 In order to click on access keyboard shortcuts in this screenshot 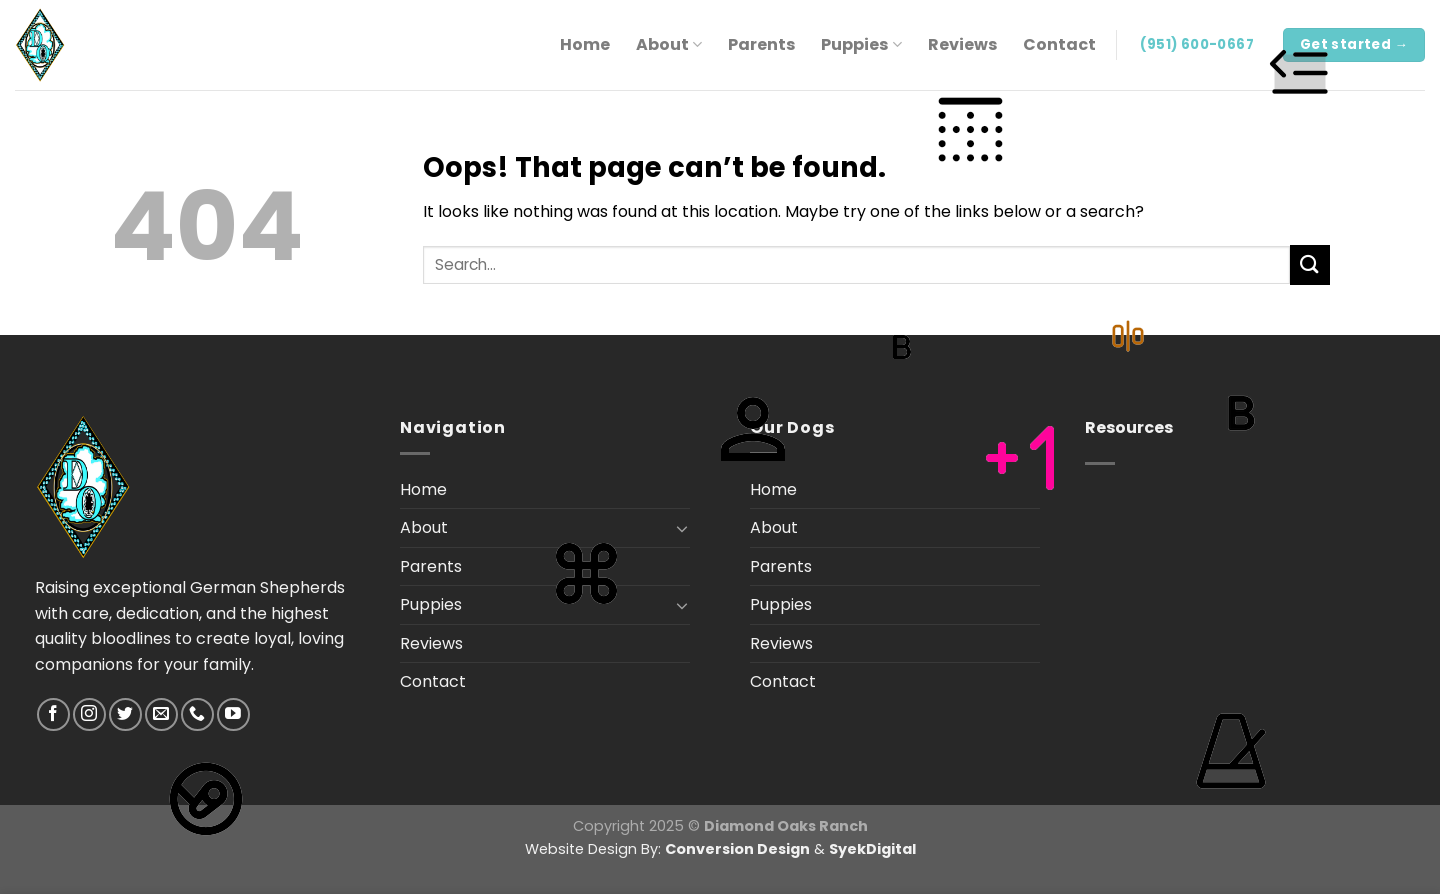, I will do `click(586, 573)`.